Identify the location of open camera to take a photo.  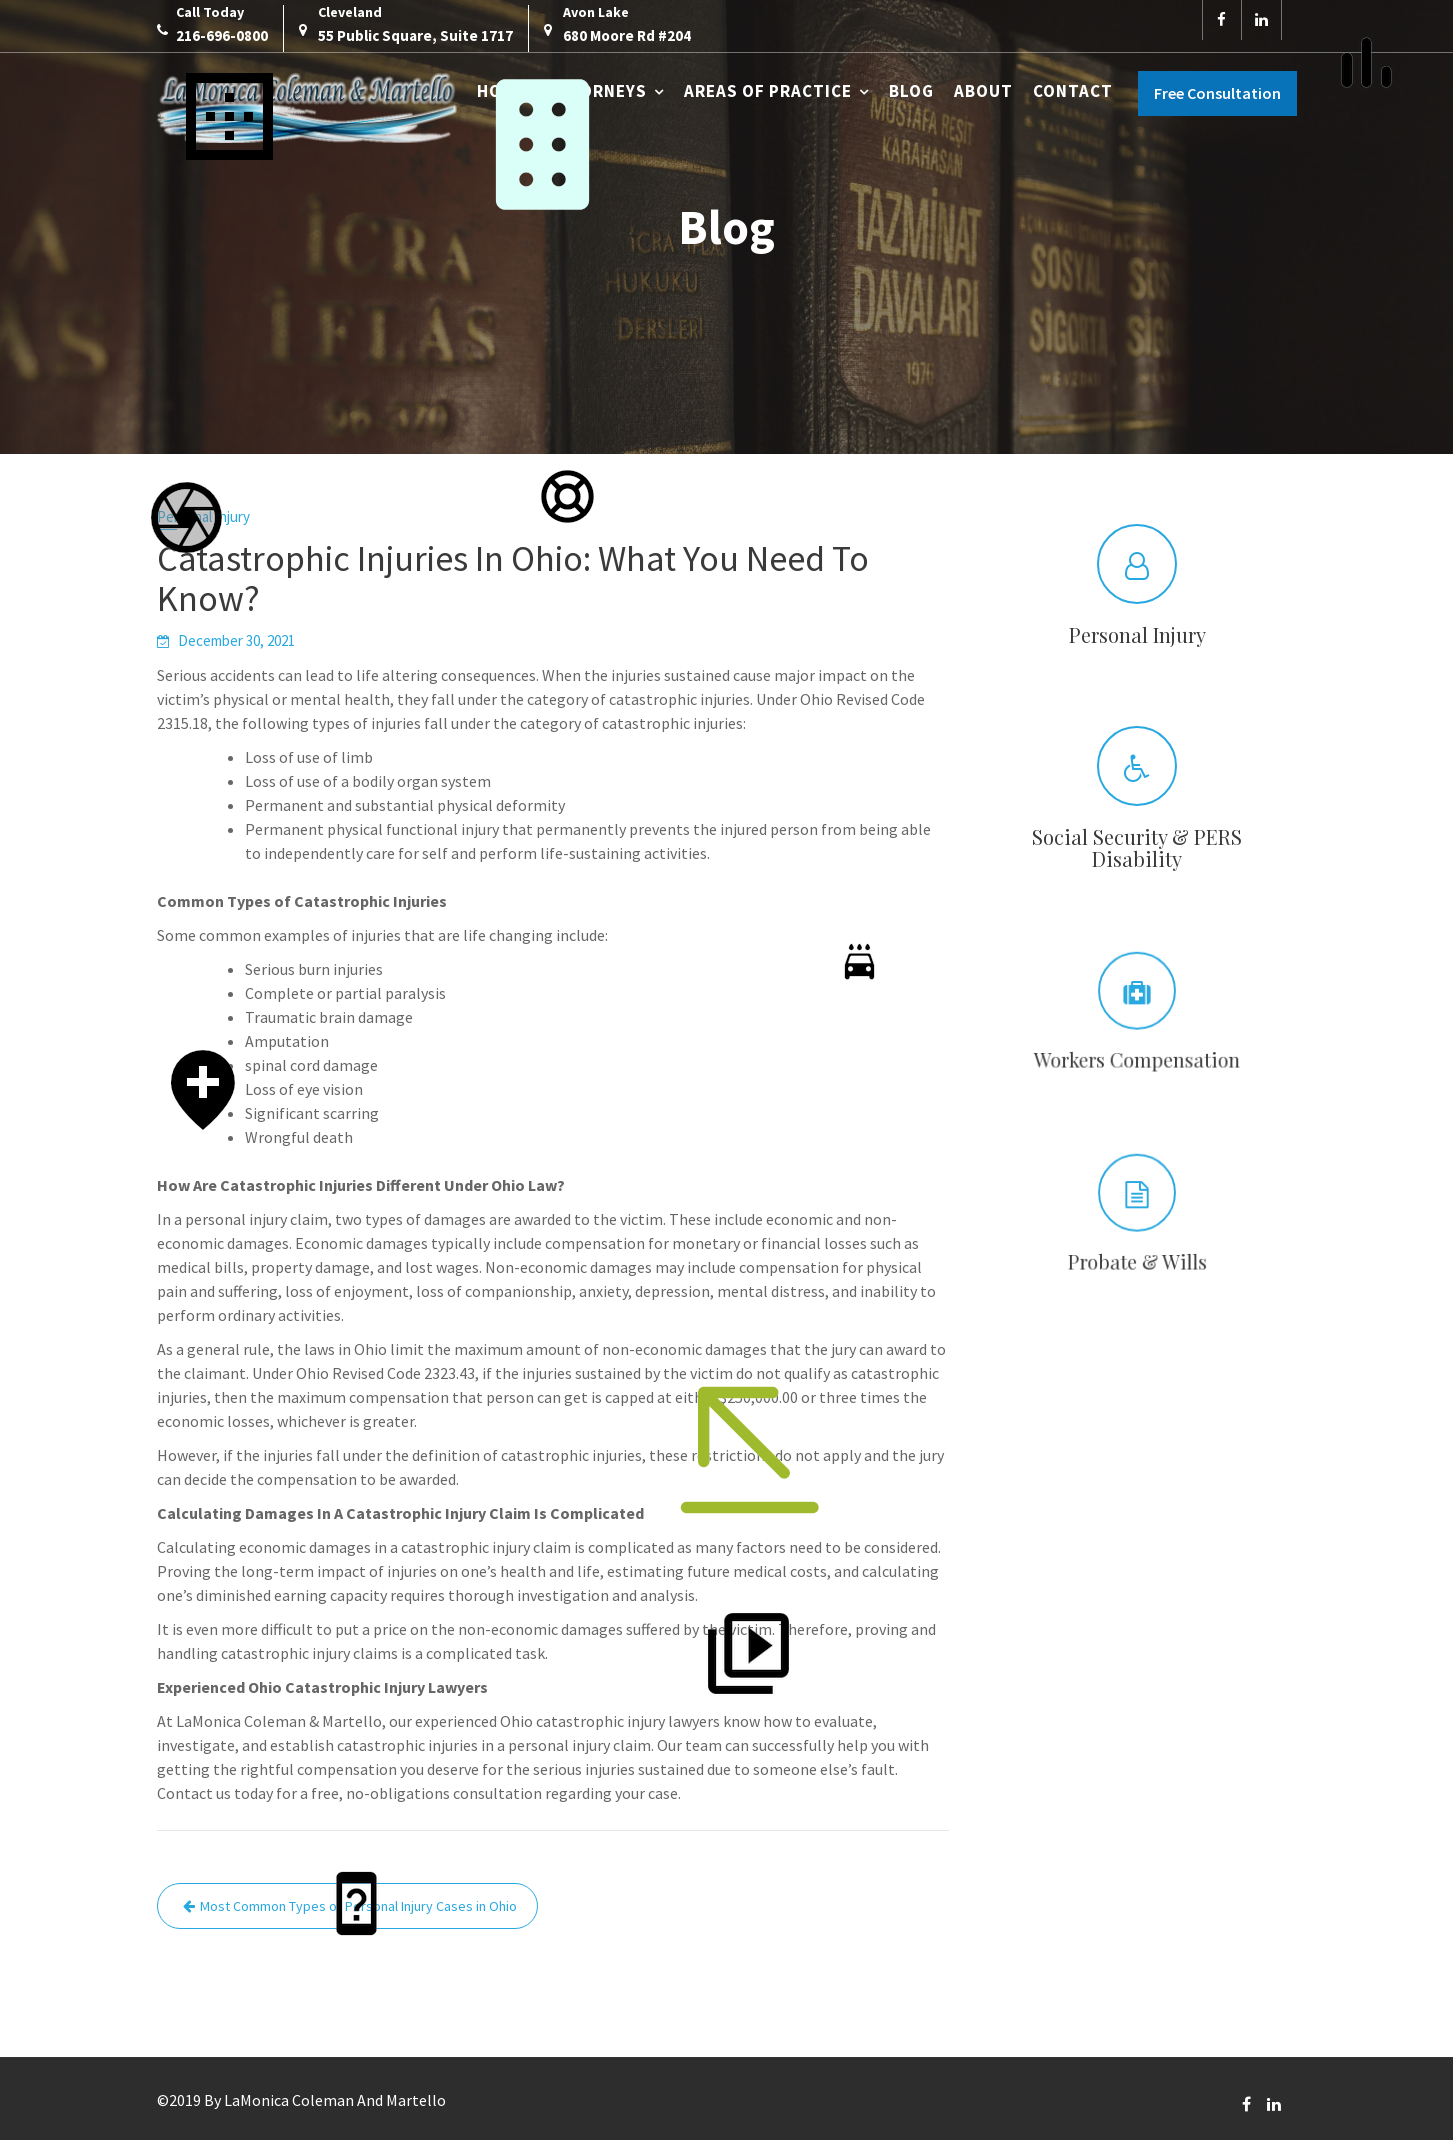
(186, 517).